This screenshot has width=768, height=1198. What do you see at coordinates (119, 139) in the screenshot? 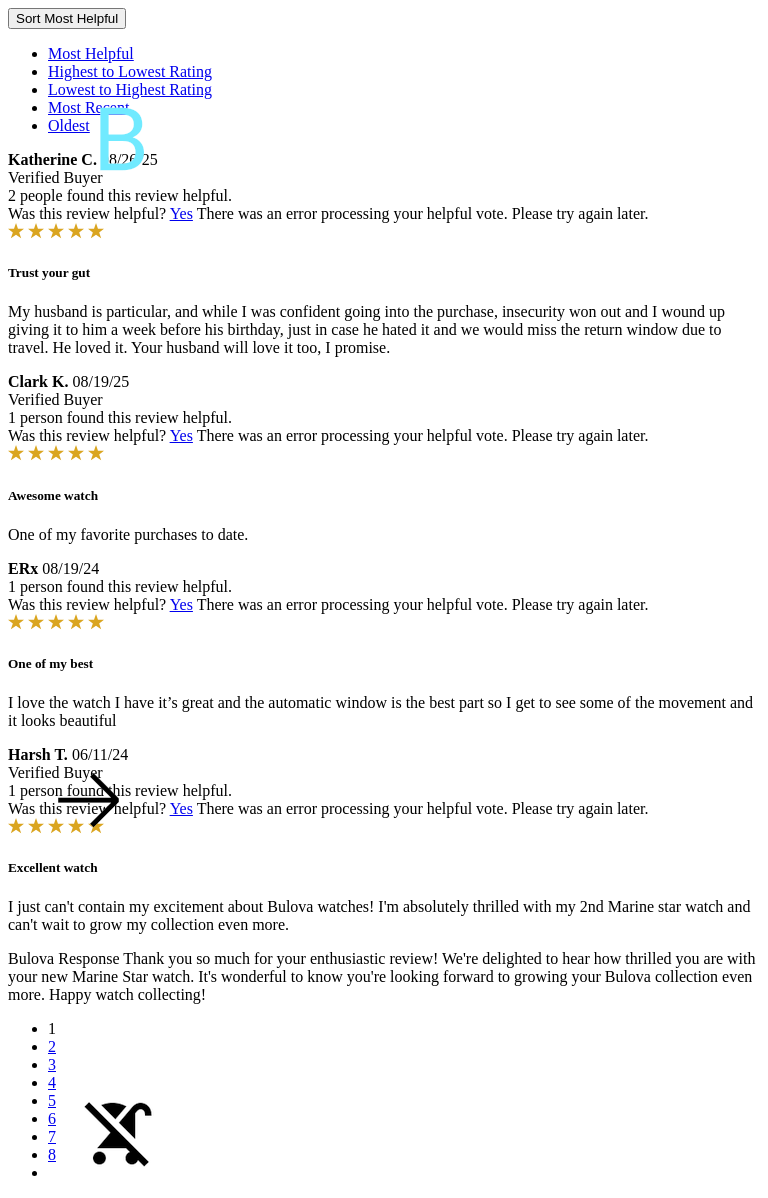
I see `apply bold formatting to selected text` at bounding box center [119, 139].